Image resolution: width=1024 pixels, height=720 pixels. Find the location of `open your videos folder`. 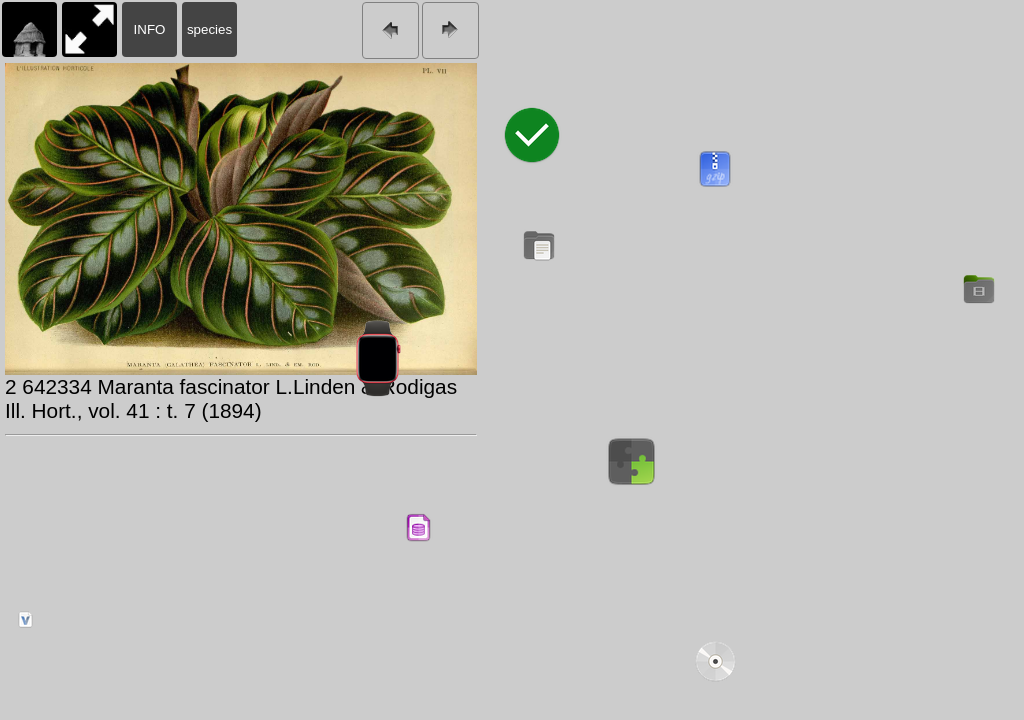

open your videos folder is located at coordinates (979, 289).